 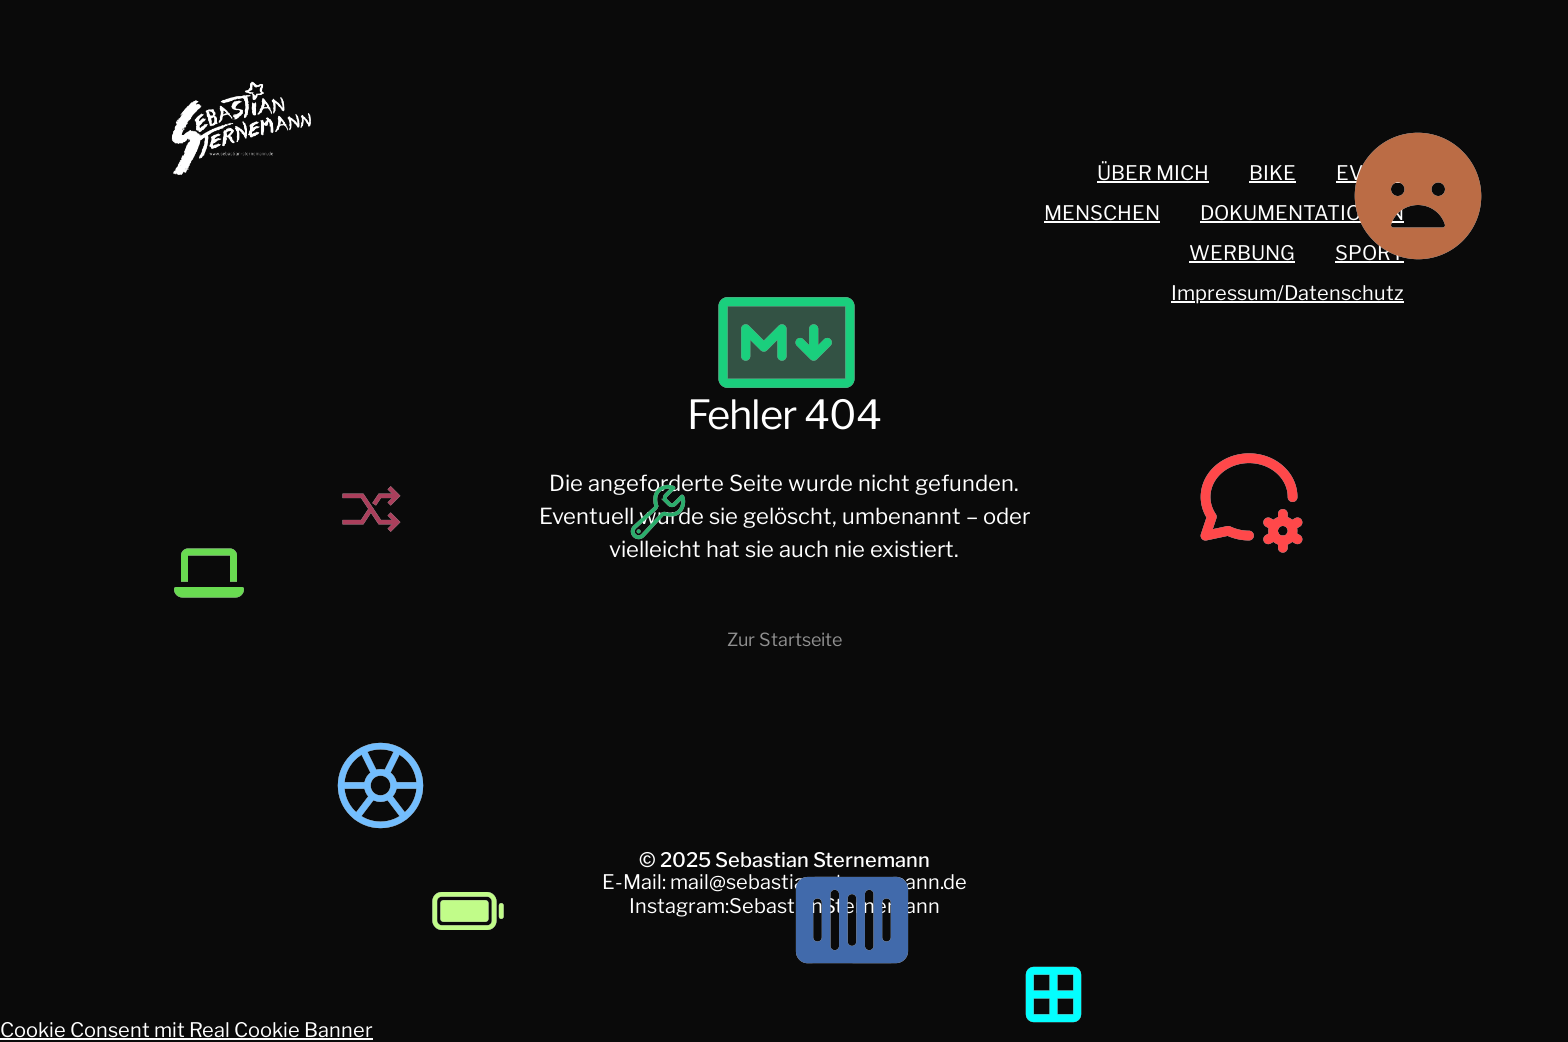 What do you see at coordinates (1249, 497) in the screenshot?
I see `access message settings` at bounding box center [1249, 497].